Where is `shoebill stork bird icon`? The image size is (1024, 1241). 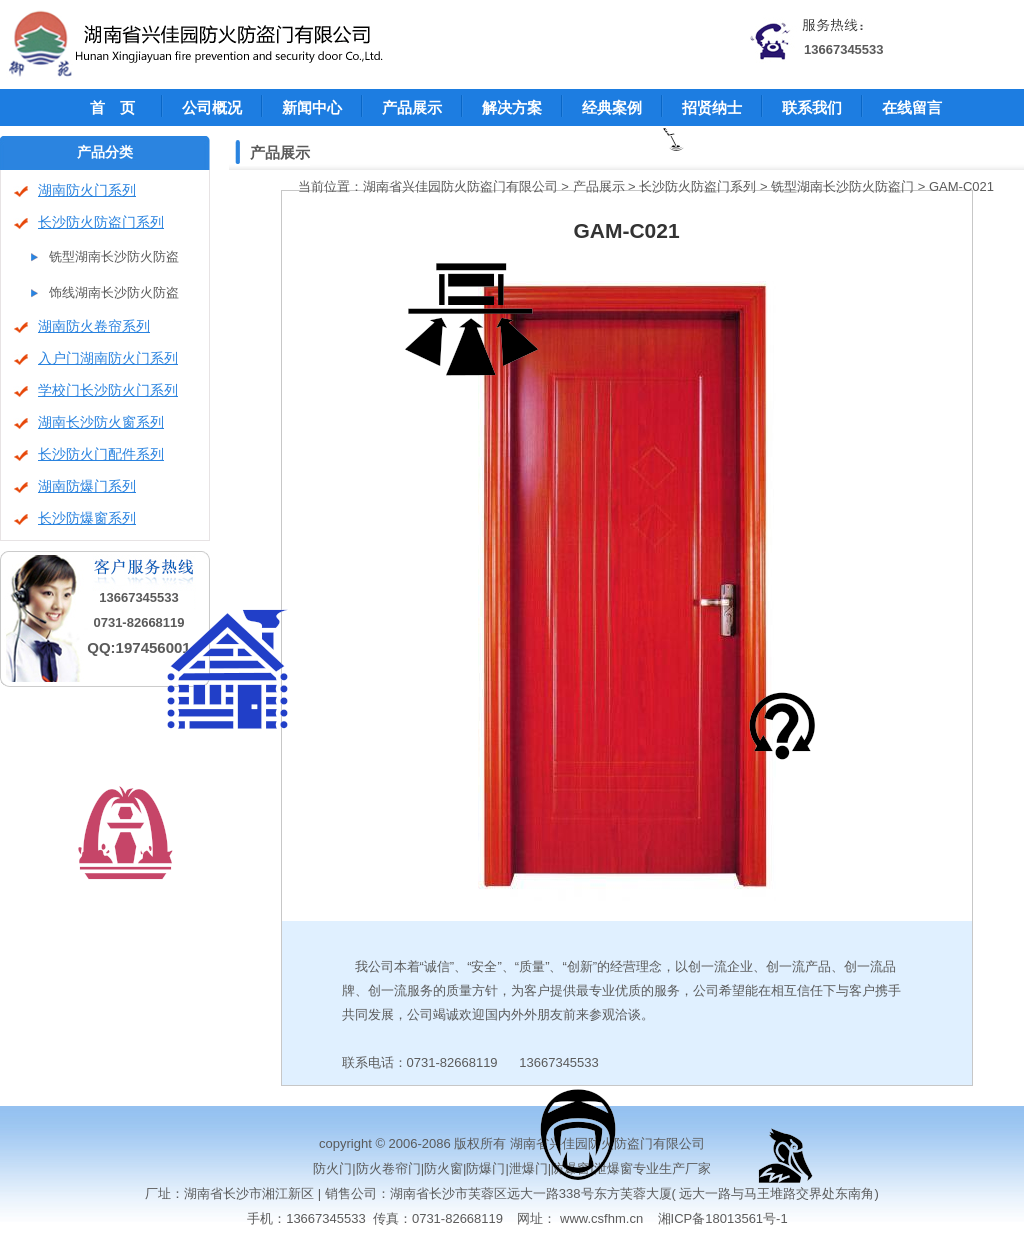
shoebill stork bird icon is located at coordinates (786, 1155).